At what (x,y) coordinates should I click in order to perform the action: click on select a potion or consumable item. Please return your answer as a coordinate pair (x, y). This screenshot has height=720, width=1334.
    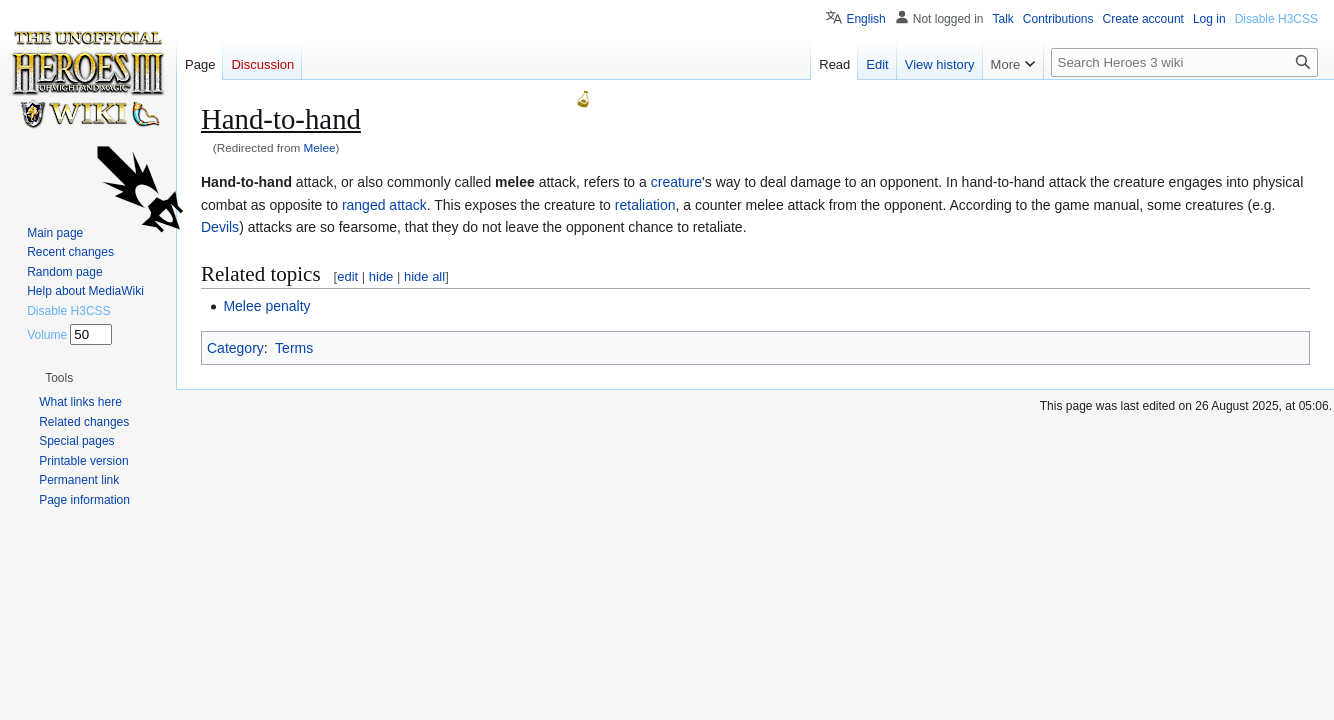
    Looking at the image, I should click on (584, 99).